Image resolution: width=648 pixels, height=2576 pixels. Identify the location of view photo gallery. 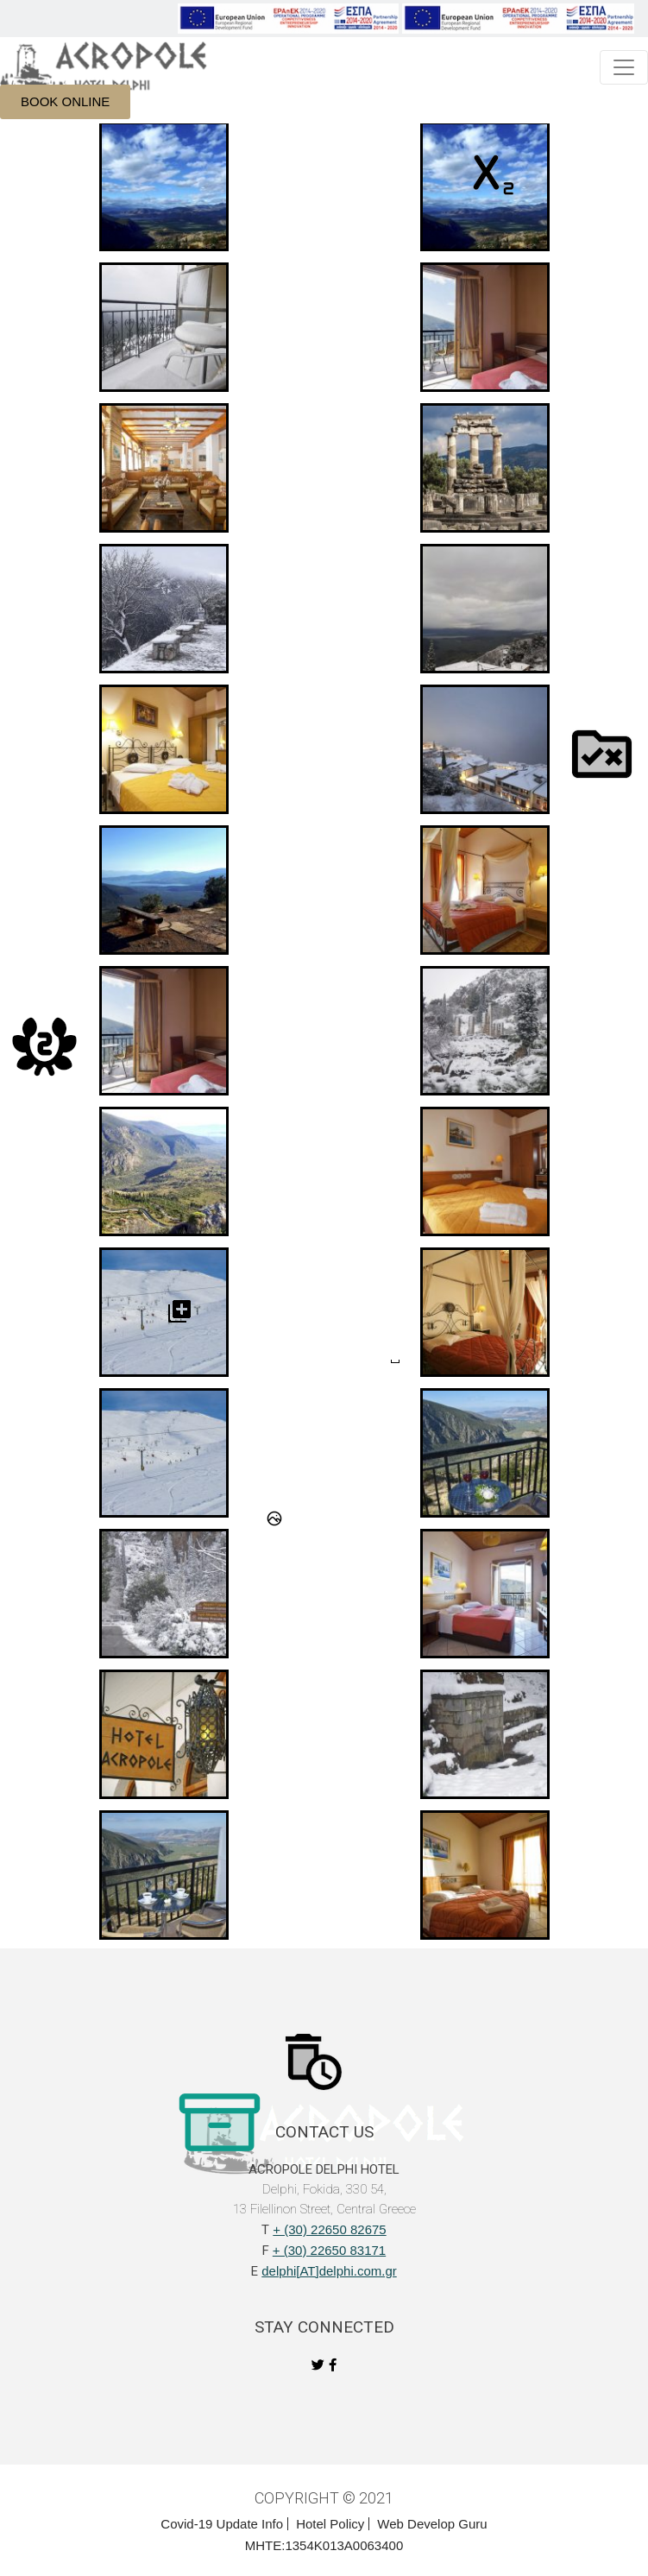
(274, 1518).